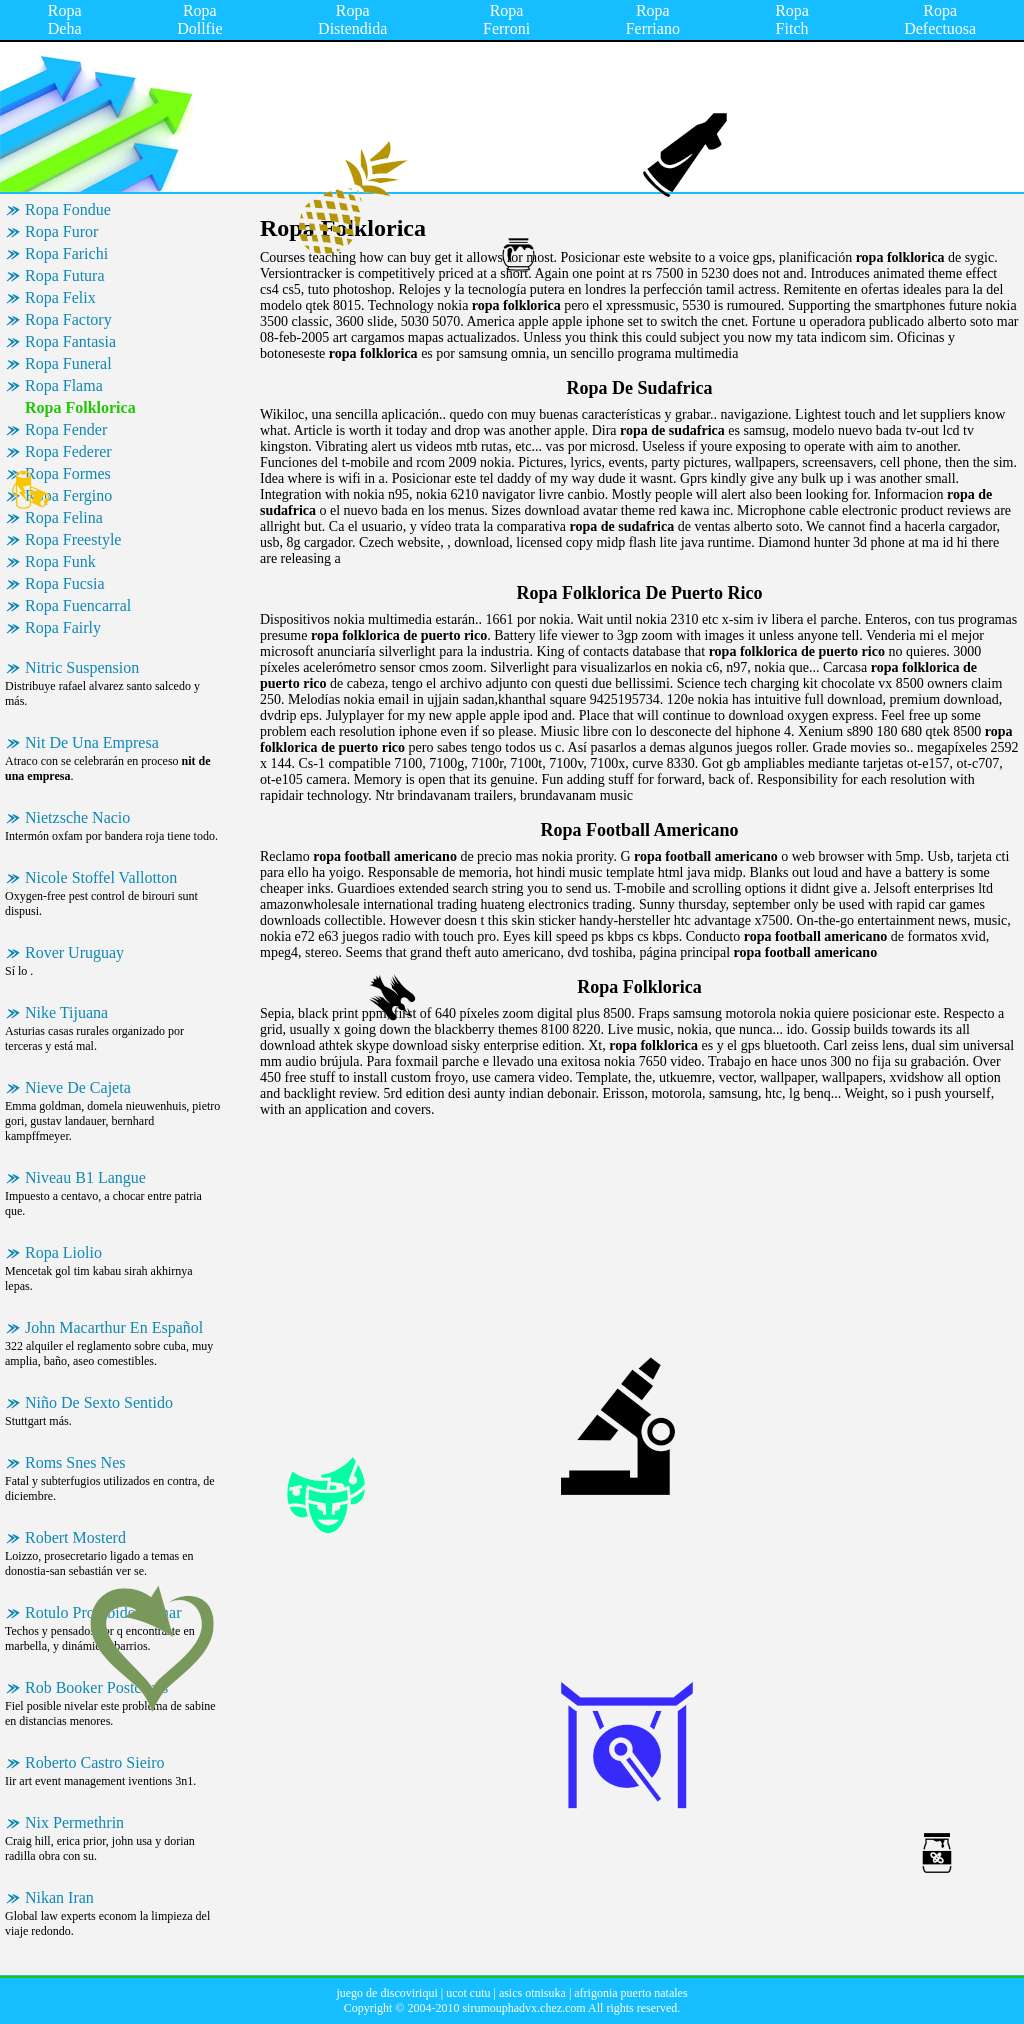 This screenshot has width=1024, height=2024. What do you see at coordinates (355, 198) in the screenshot?
I see `tropical or exotic food category` at bounding box center [355, 198].